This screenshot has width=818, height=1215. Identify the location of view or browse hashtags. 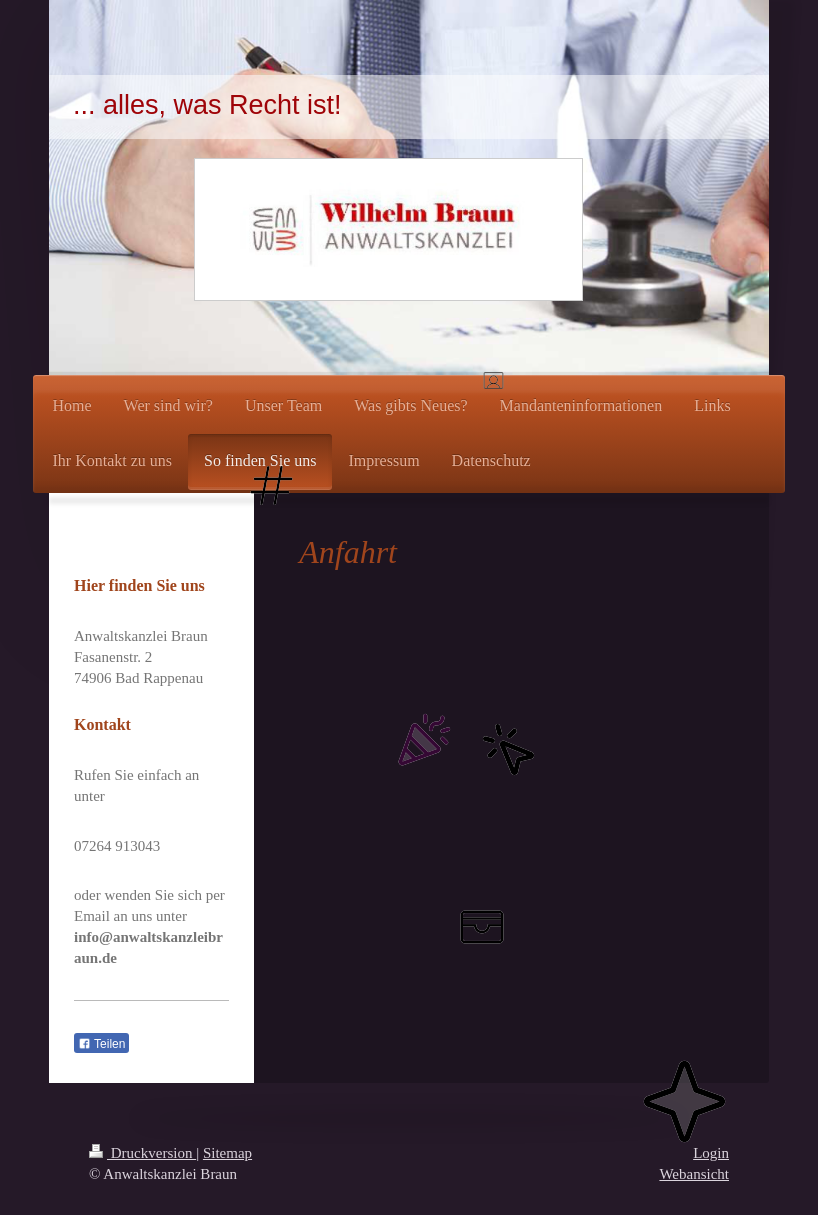
(271, 485).